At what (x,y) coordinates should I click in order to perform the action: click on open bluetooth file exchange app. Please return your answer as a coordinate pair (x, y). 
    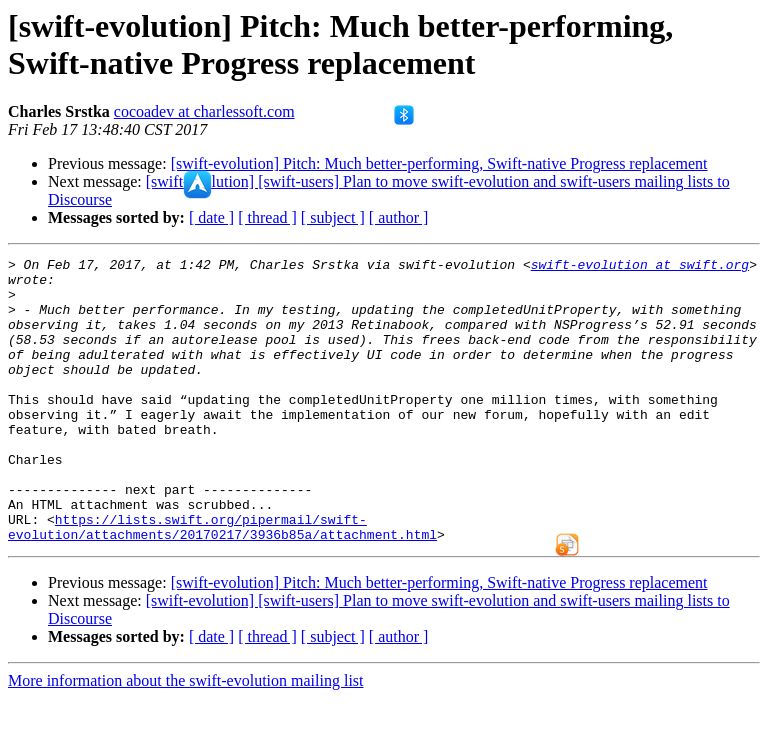
    Looking at the image, I should click on (404, 115).